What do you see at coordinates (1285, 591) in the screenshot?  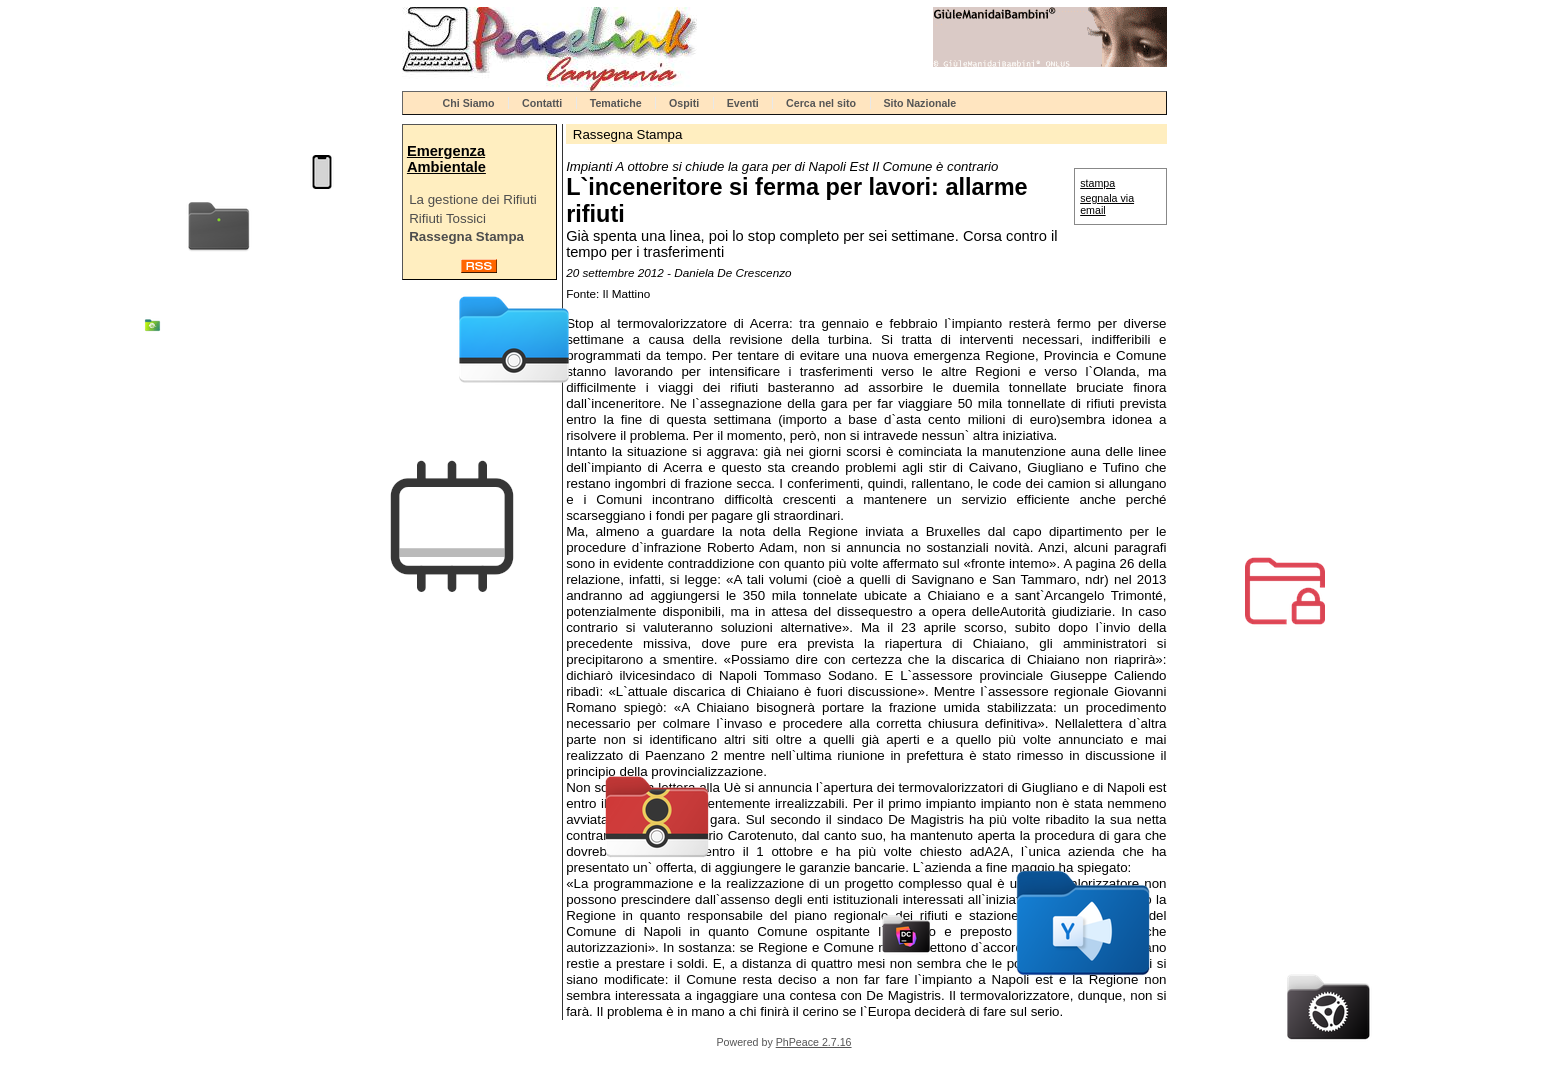 I see `encrypted vault folder access error` at bounding box center [1285, 591].